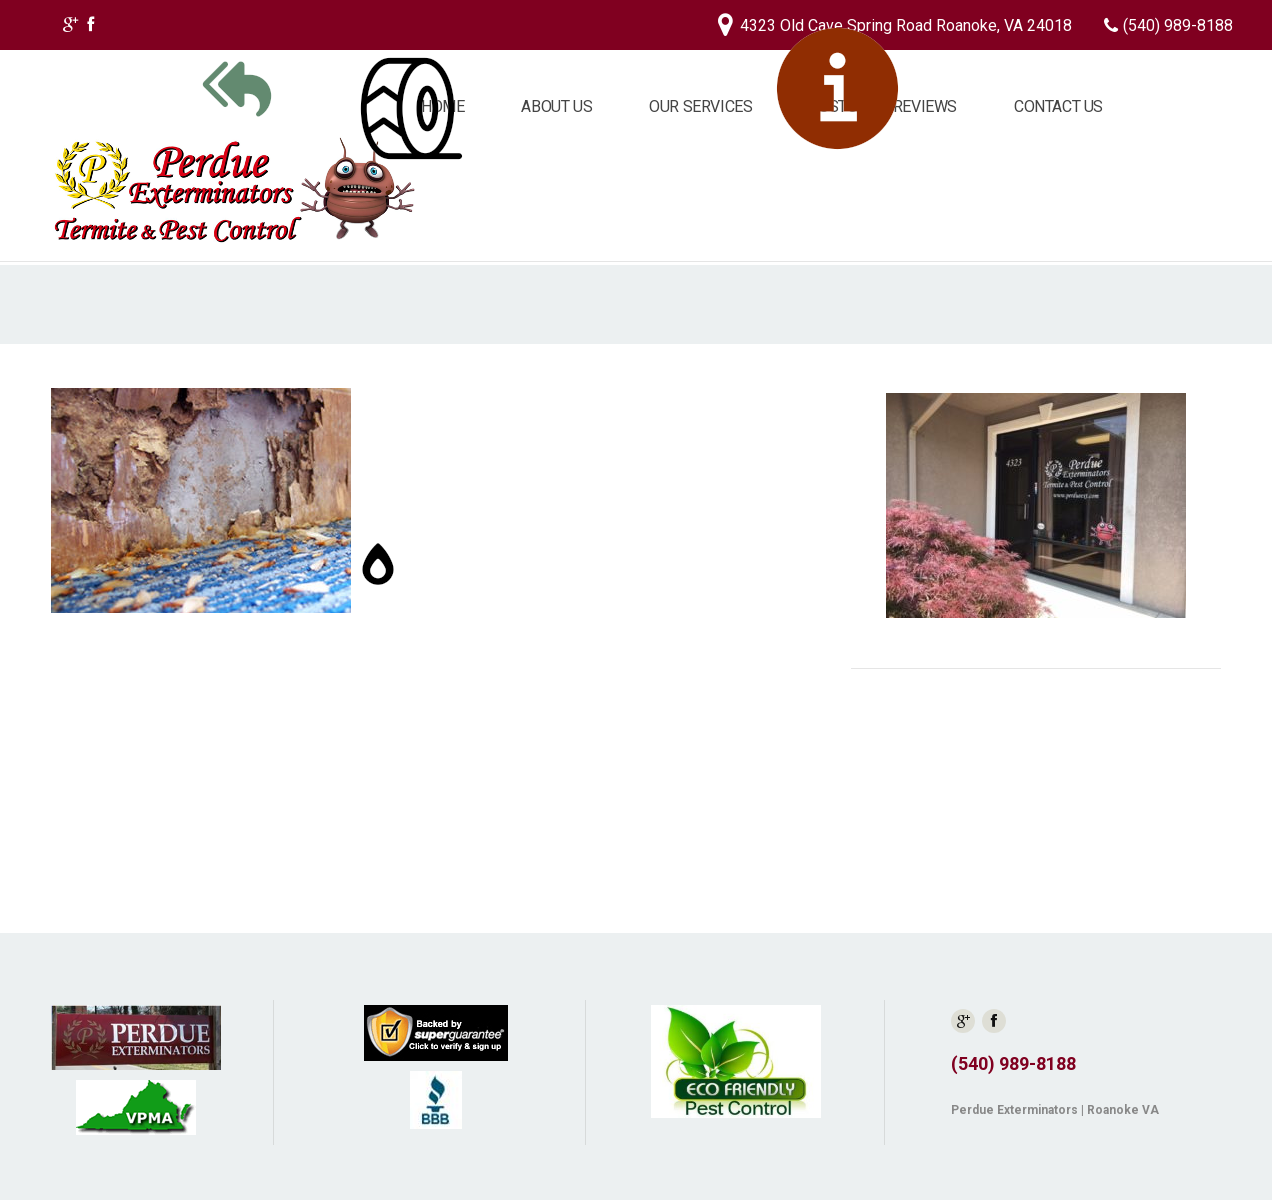  I want to click on indicates trending or hot content, so click(378, 564).